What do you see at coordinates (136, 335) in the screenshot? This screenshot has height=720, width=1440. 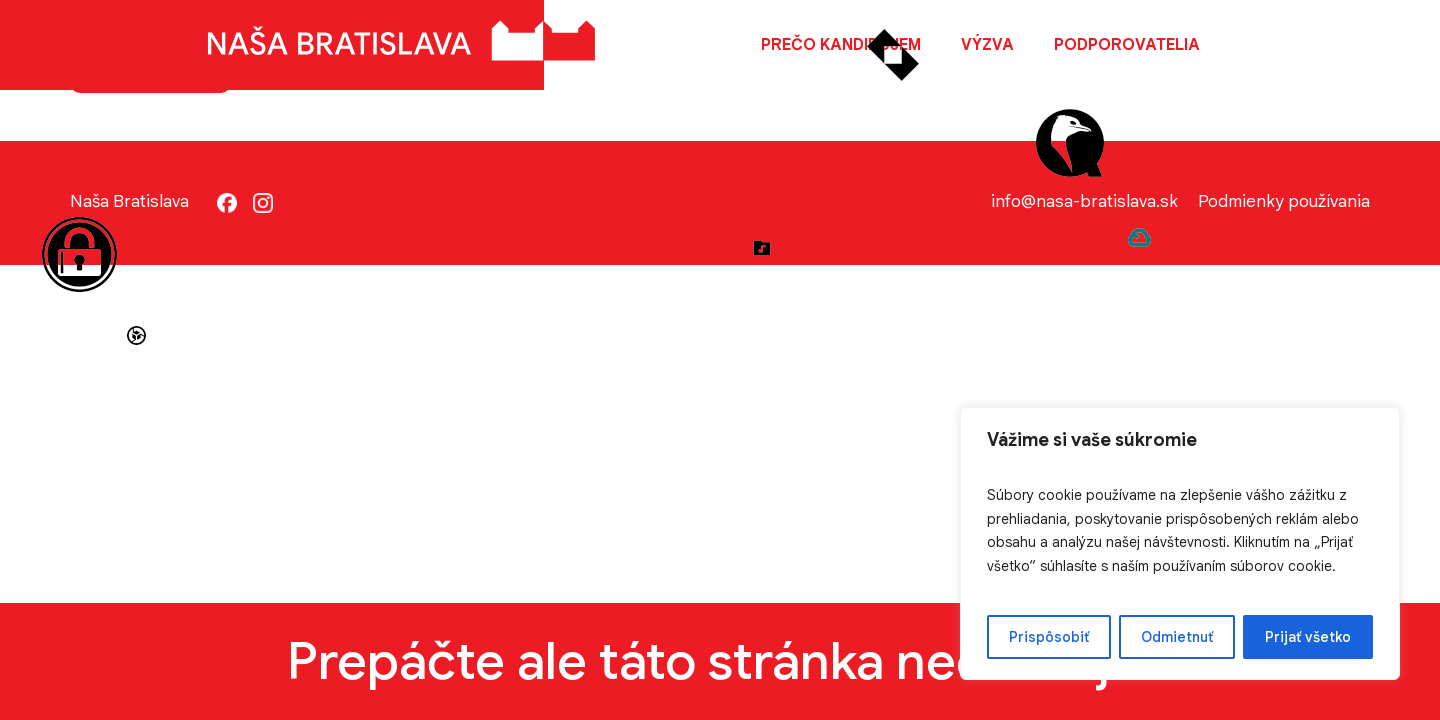 I see `google container-optimized os logo` at bounding box center [136, 335].